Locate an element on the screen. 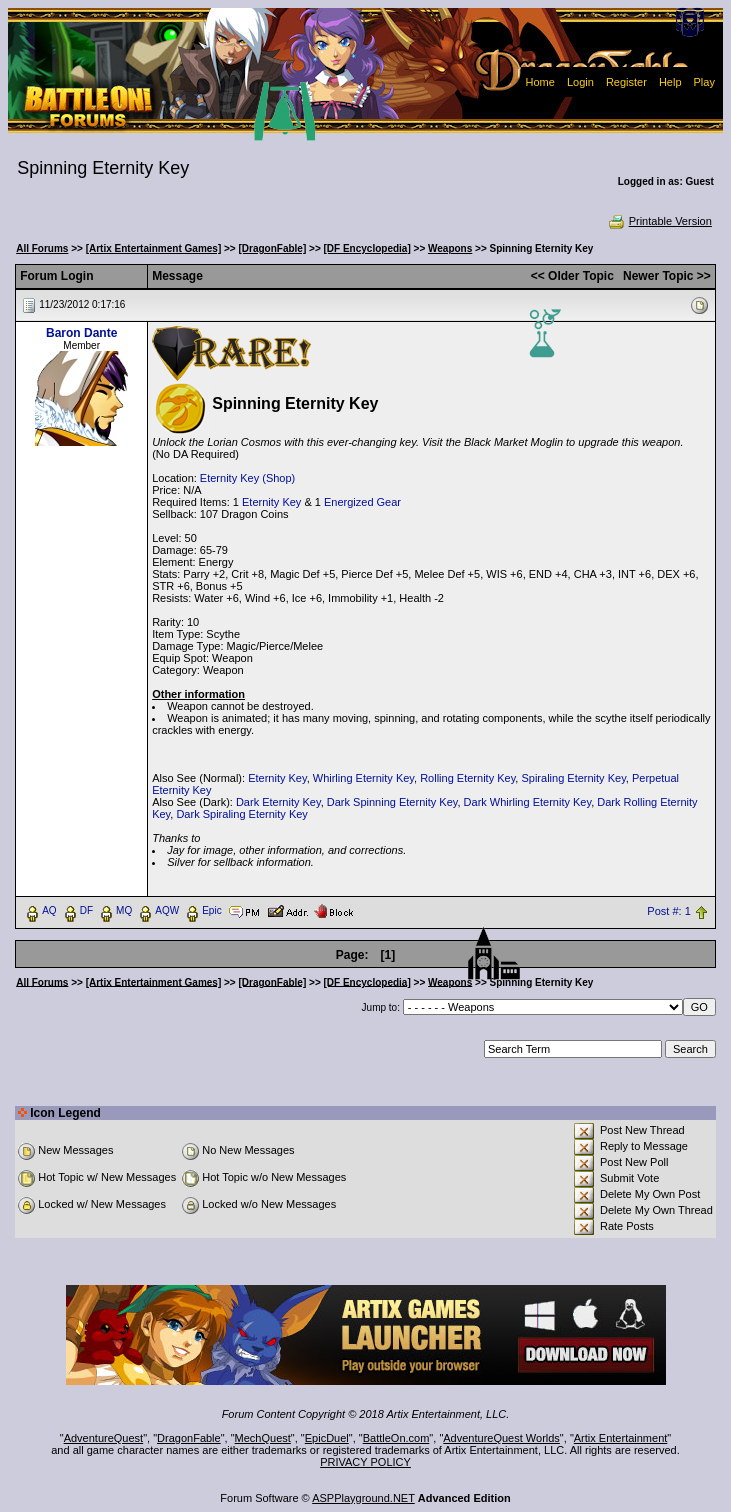 This screenshot has height=1512, width=731. carillon or bell tower instrument is located at coordinates (284, 111).